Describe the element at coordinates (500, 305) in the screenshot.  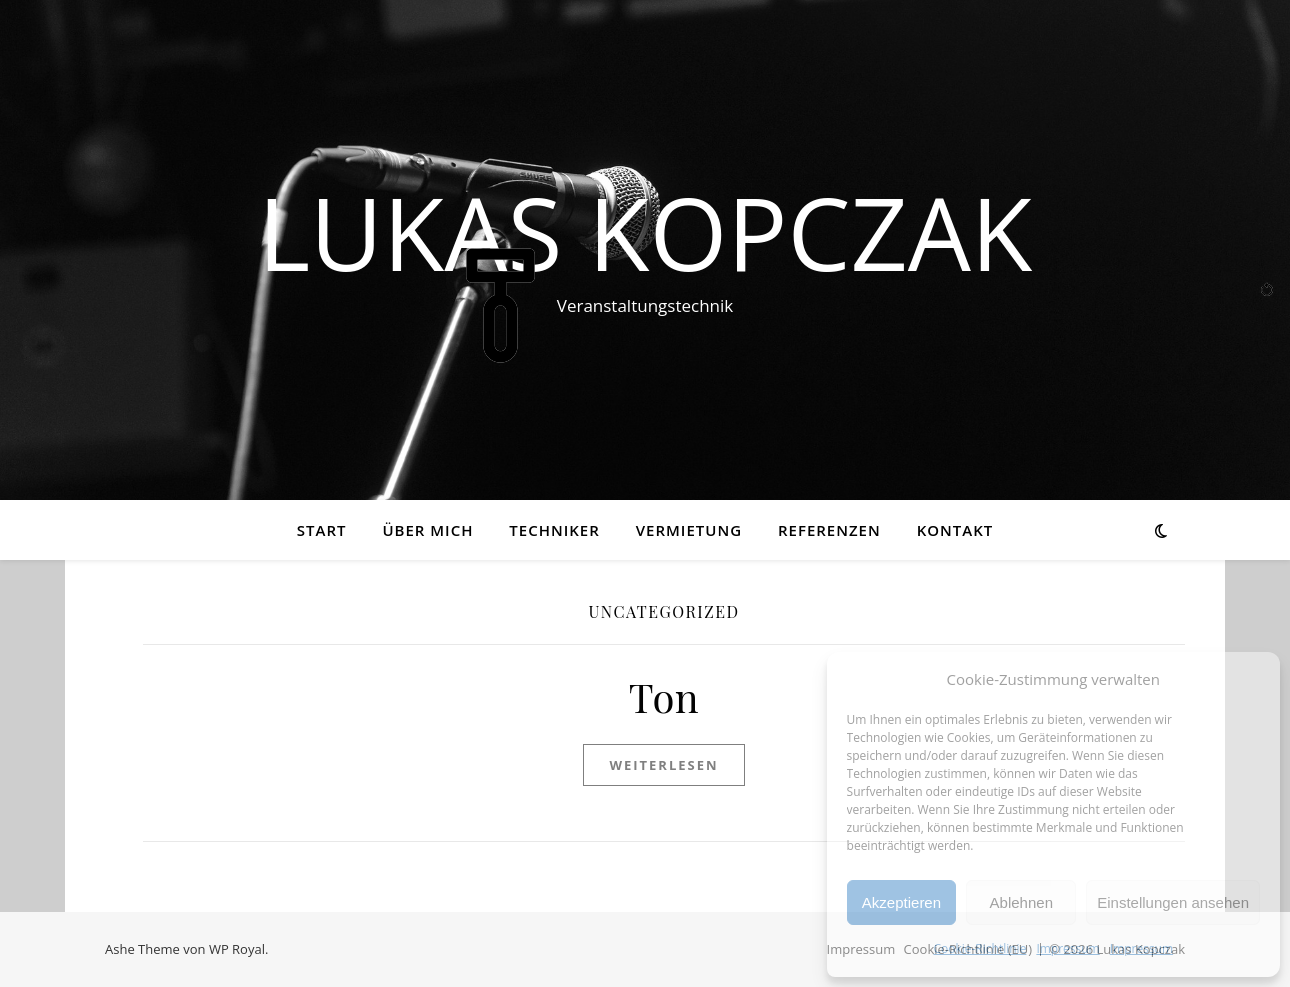
I see `grooming or personal care tools` at that location.